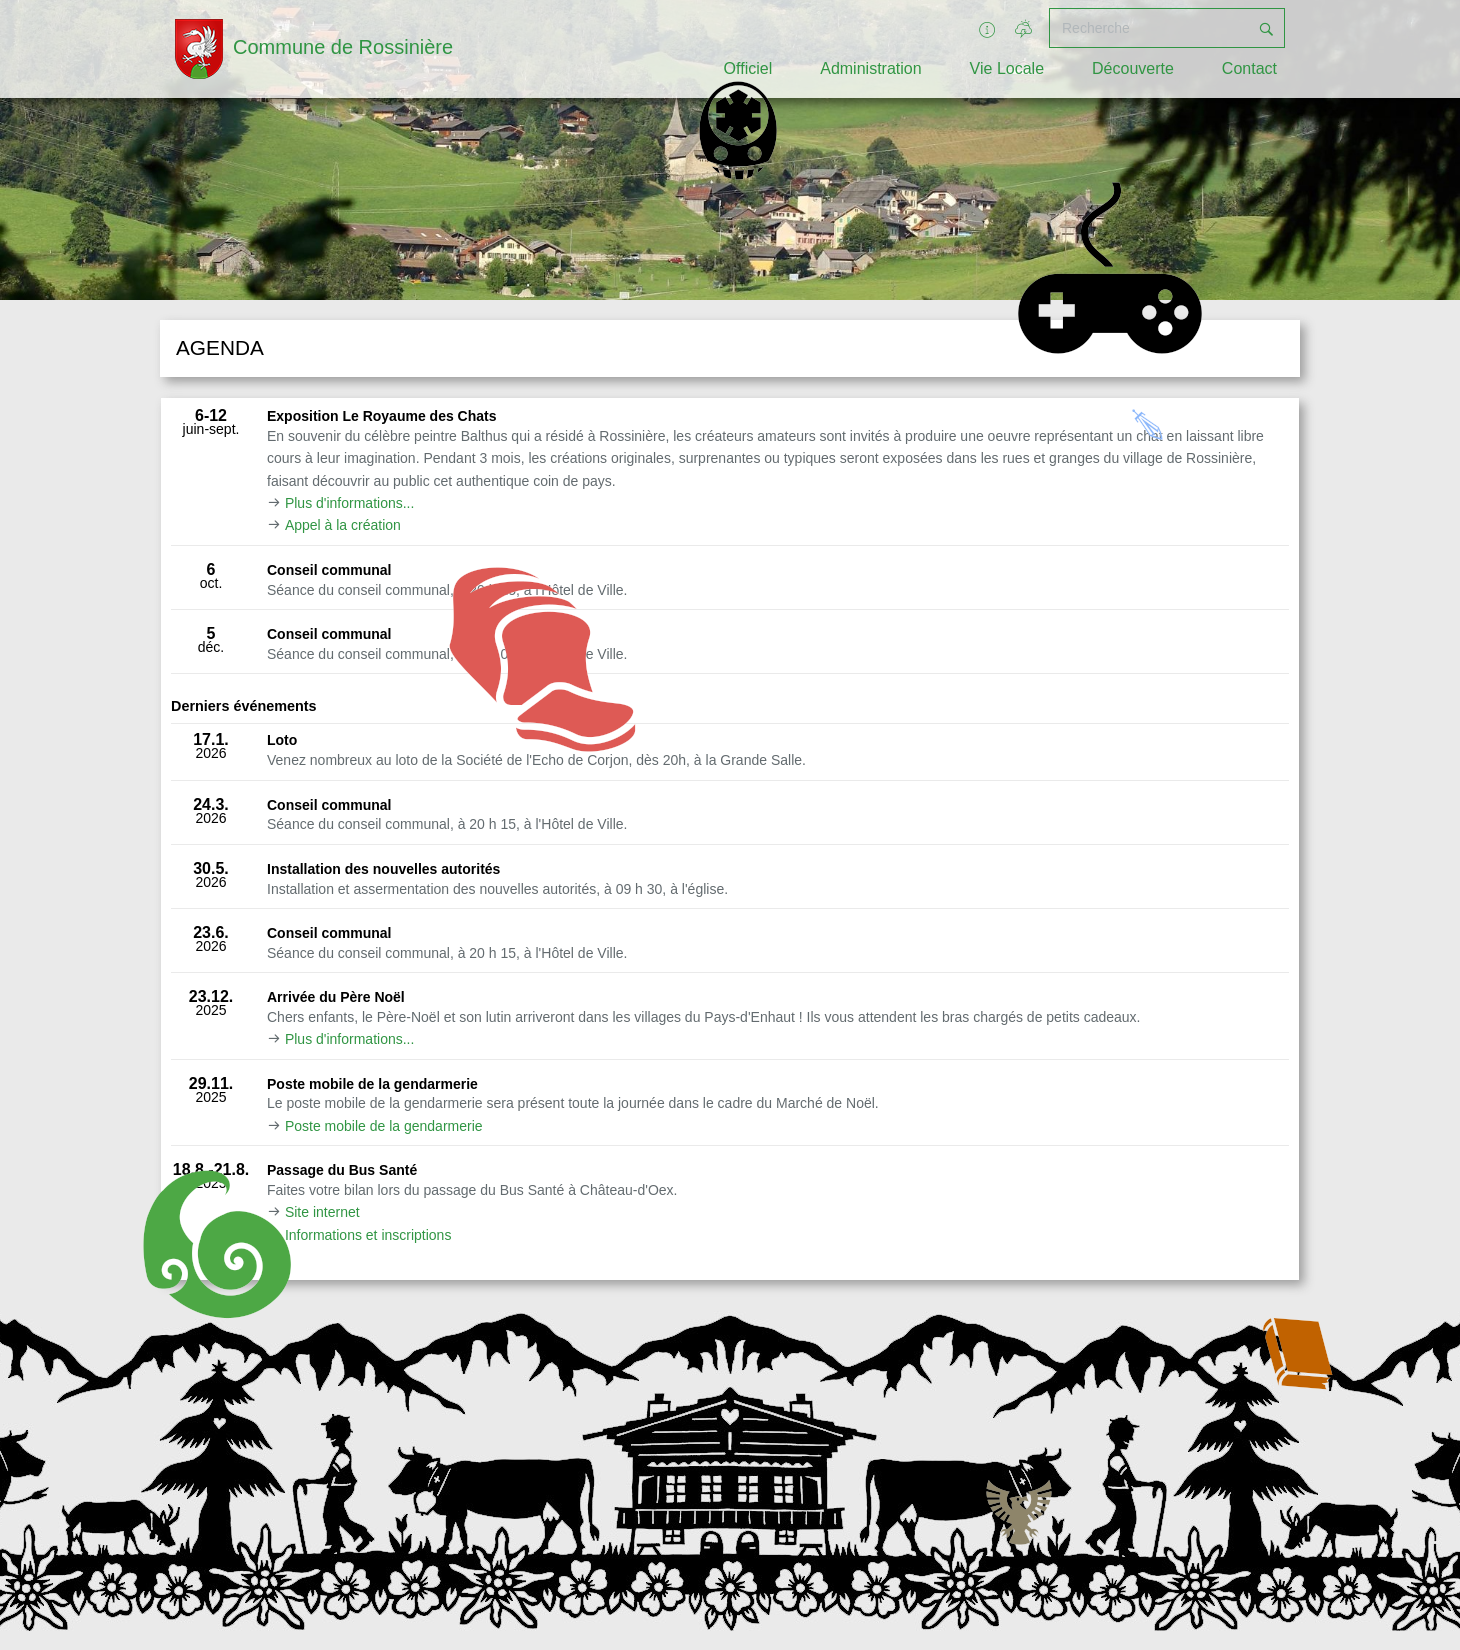 The height and width of the screenshot is (1650, 1460). What do you see at coordinates (541, 660) in the screenshot?
I see `bread or bakery item in a cooking game` at bounding box center [541, 660].